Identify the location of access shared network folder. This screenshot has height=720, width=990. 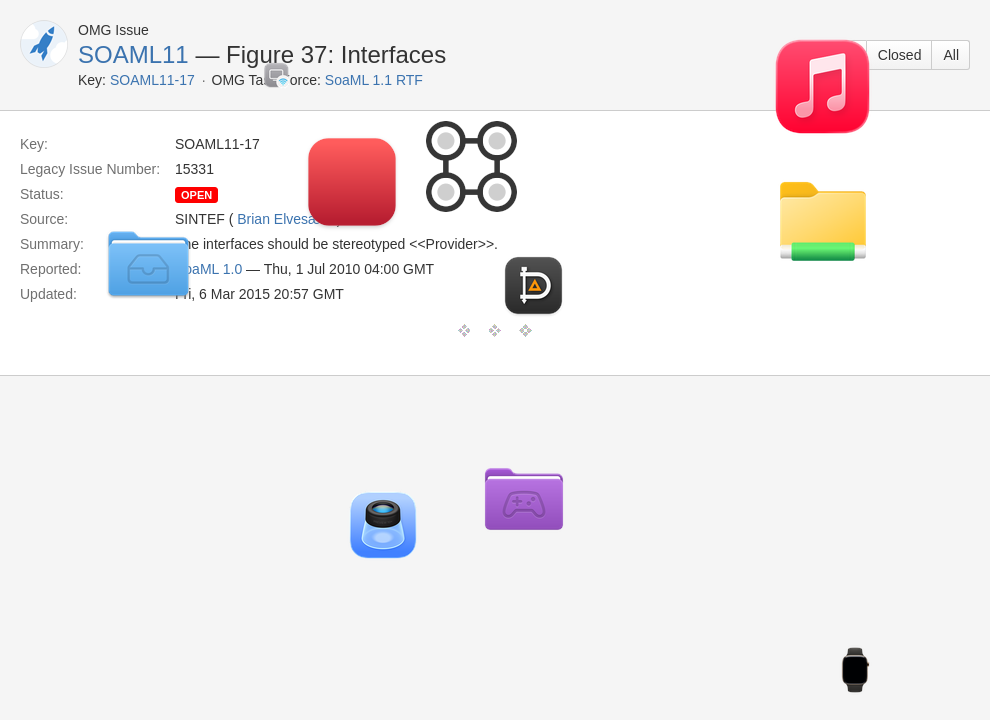
(823, 218).